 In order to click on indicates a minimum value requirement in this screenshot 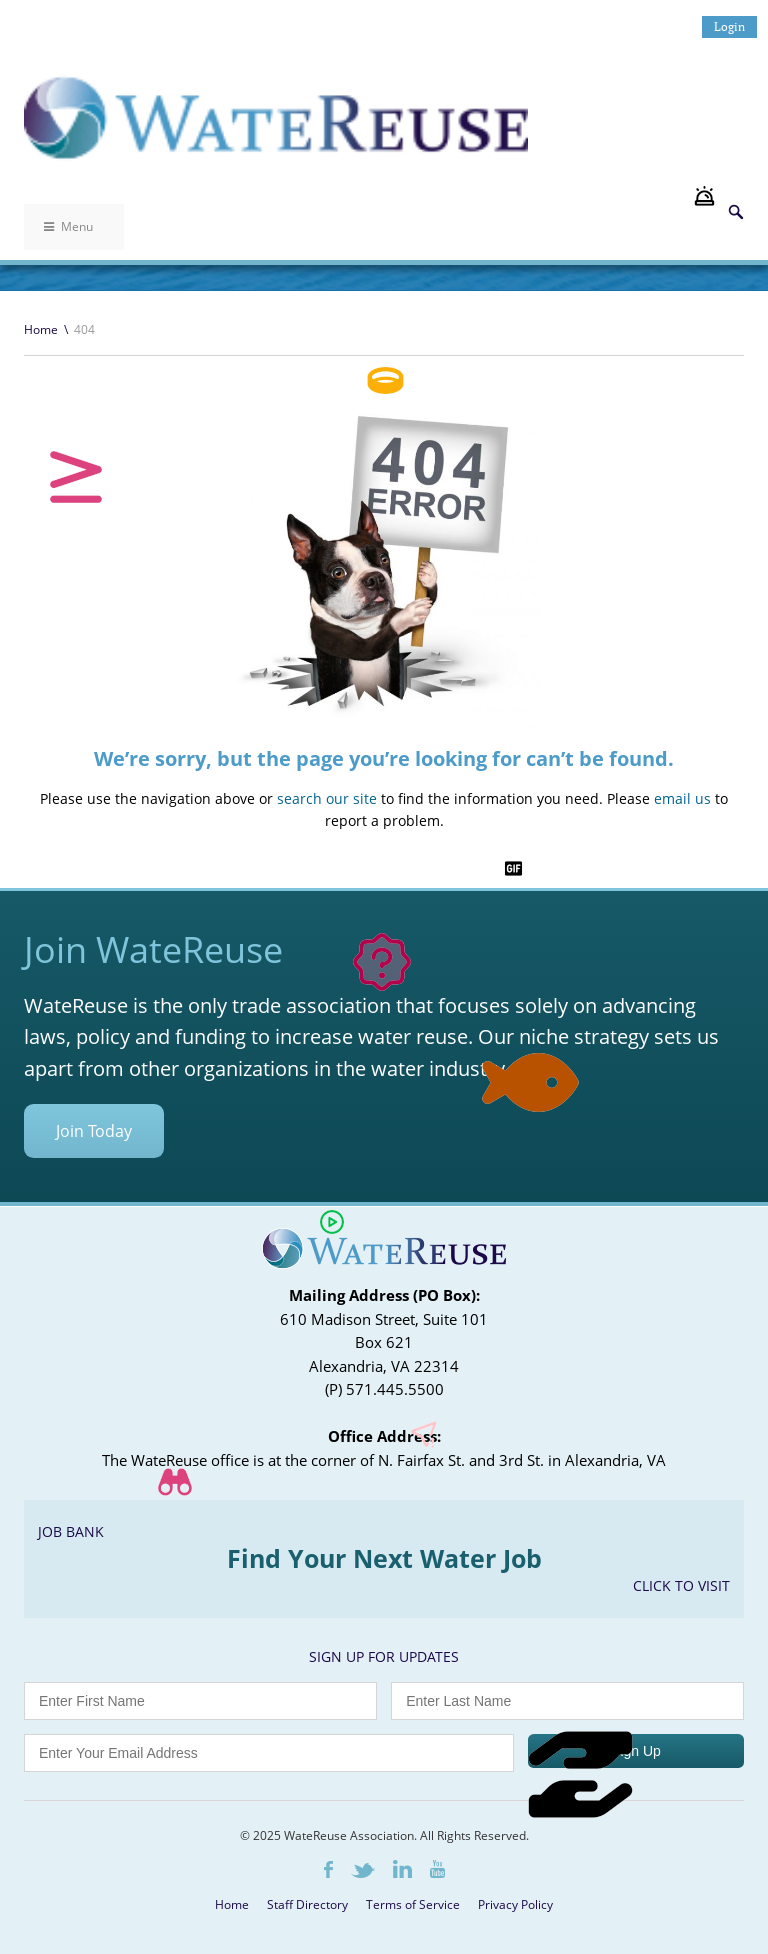, I will do `click(76, 477)`.